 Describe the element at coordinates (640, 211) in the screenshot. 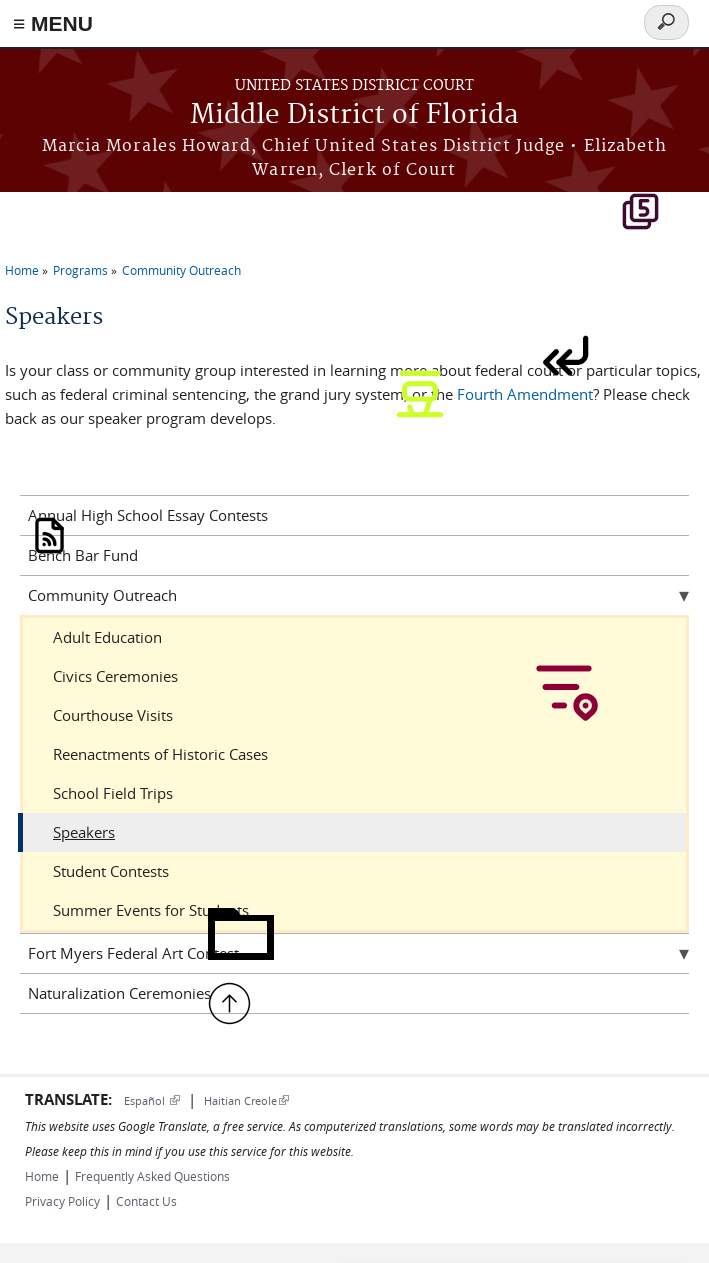

I see `view 5 stacked items or layers` at that location.